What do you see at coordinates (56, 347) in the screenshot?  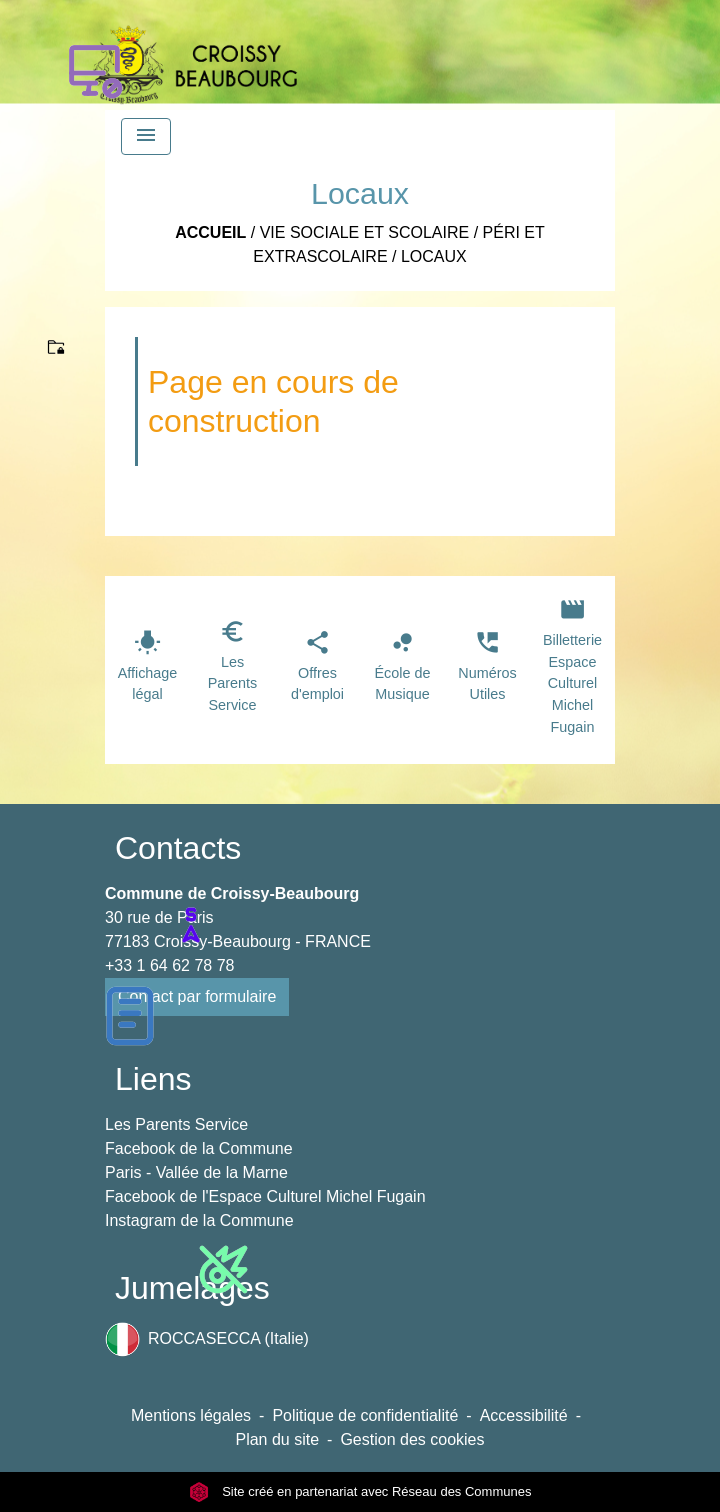 I see `access a password-protected folder` at bounding box center [56, 347].